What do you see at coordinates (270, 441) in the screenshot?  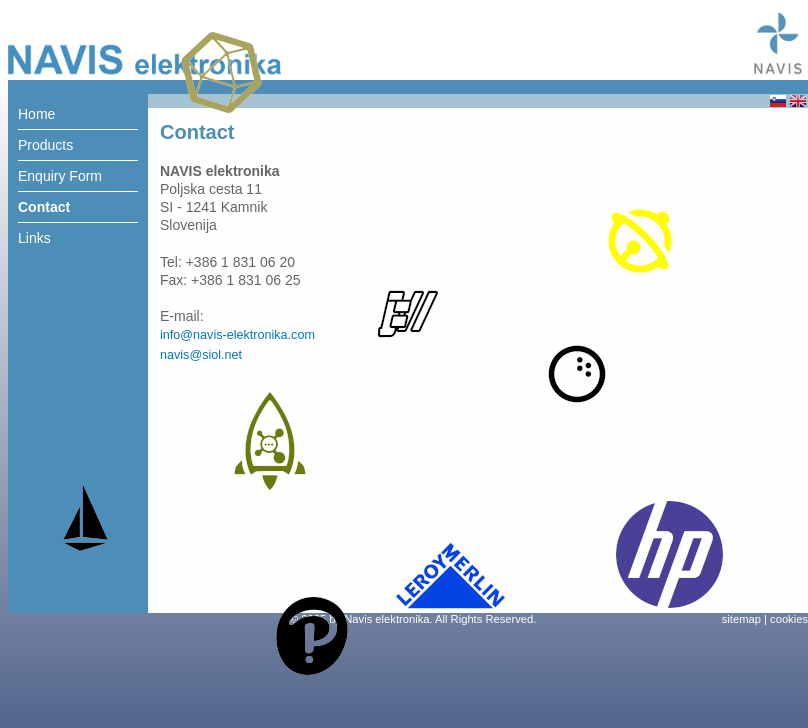 I see `Apache RocketMQ logo` at bounding box center [270, 441].